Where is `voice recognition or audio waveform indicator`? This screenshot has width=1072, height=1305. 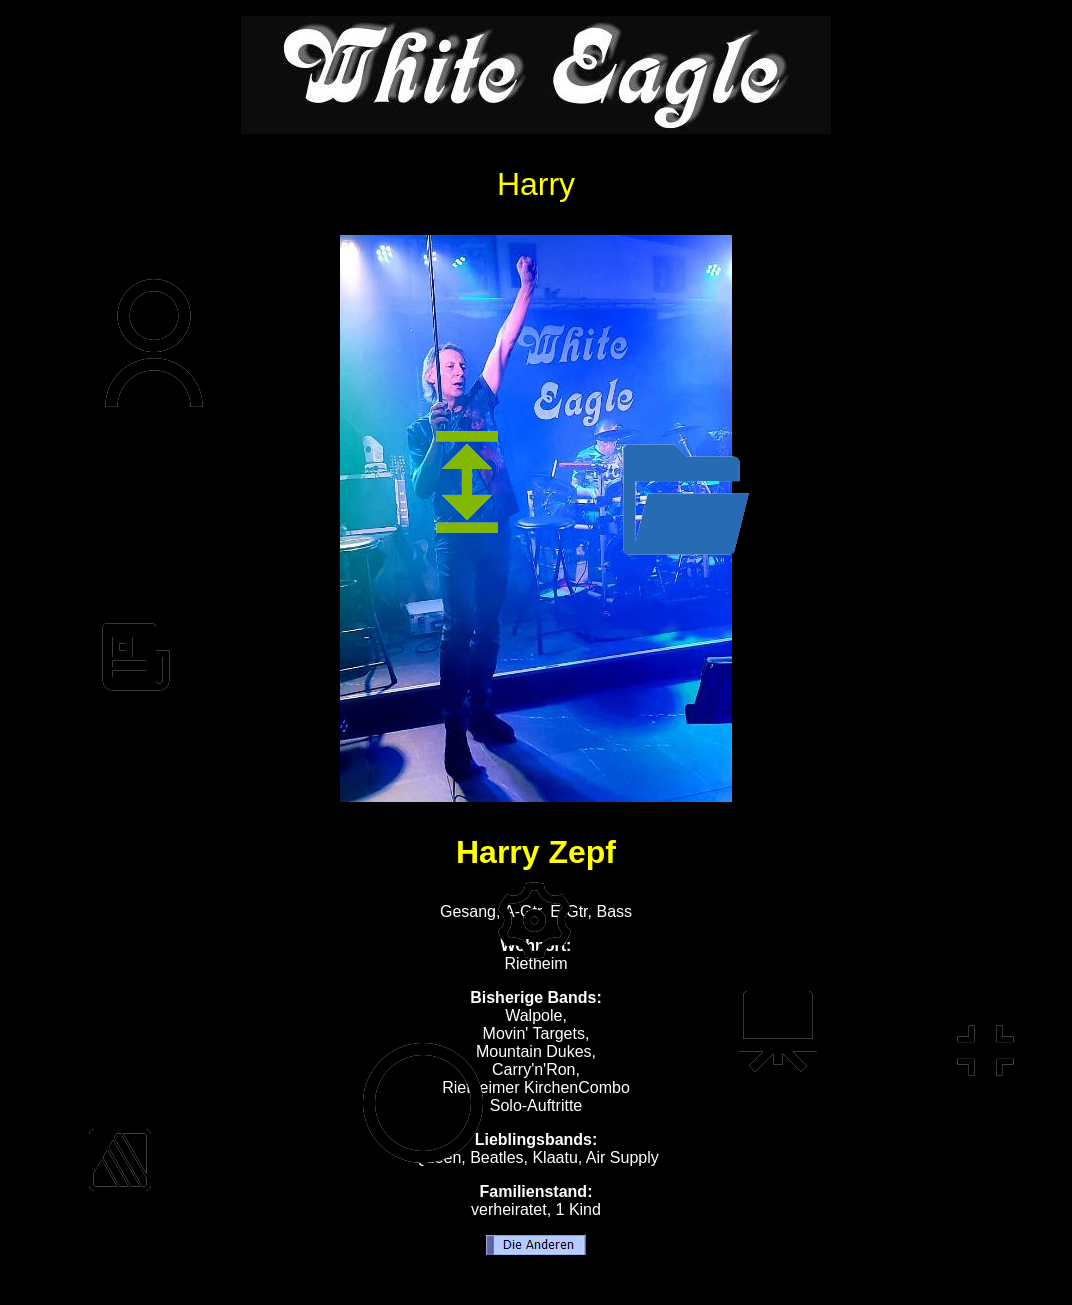 voice recognition or audio waveform indicator is located at coordinates (1050, 288).